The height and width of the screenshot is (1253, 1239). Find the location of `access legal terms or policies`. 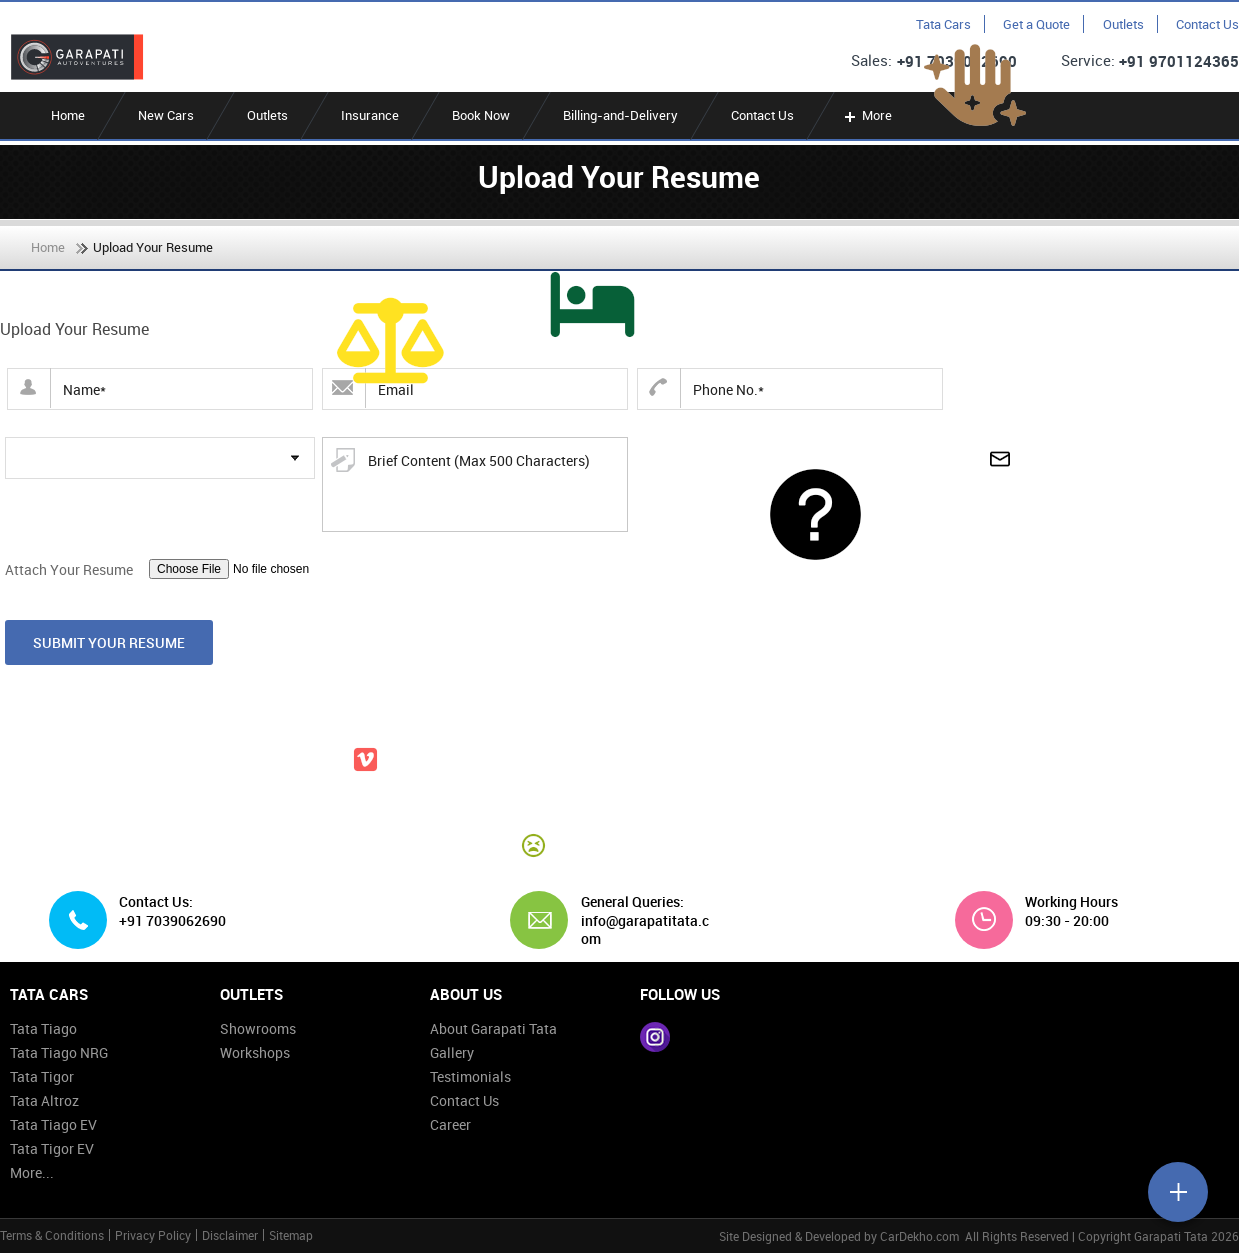

access legal terms or policies is located at coordinates (390, 340).